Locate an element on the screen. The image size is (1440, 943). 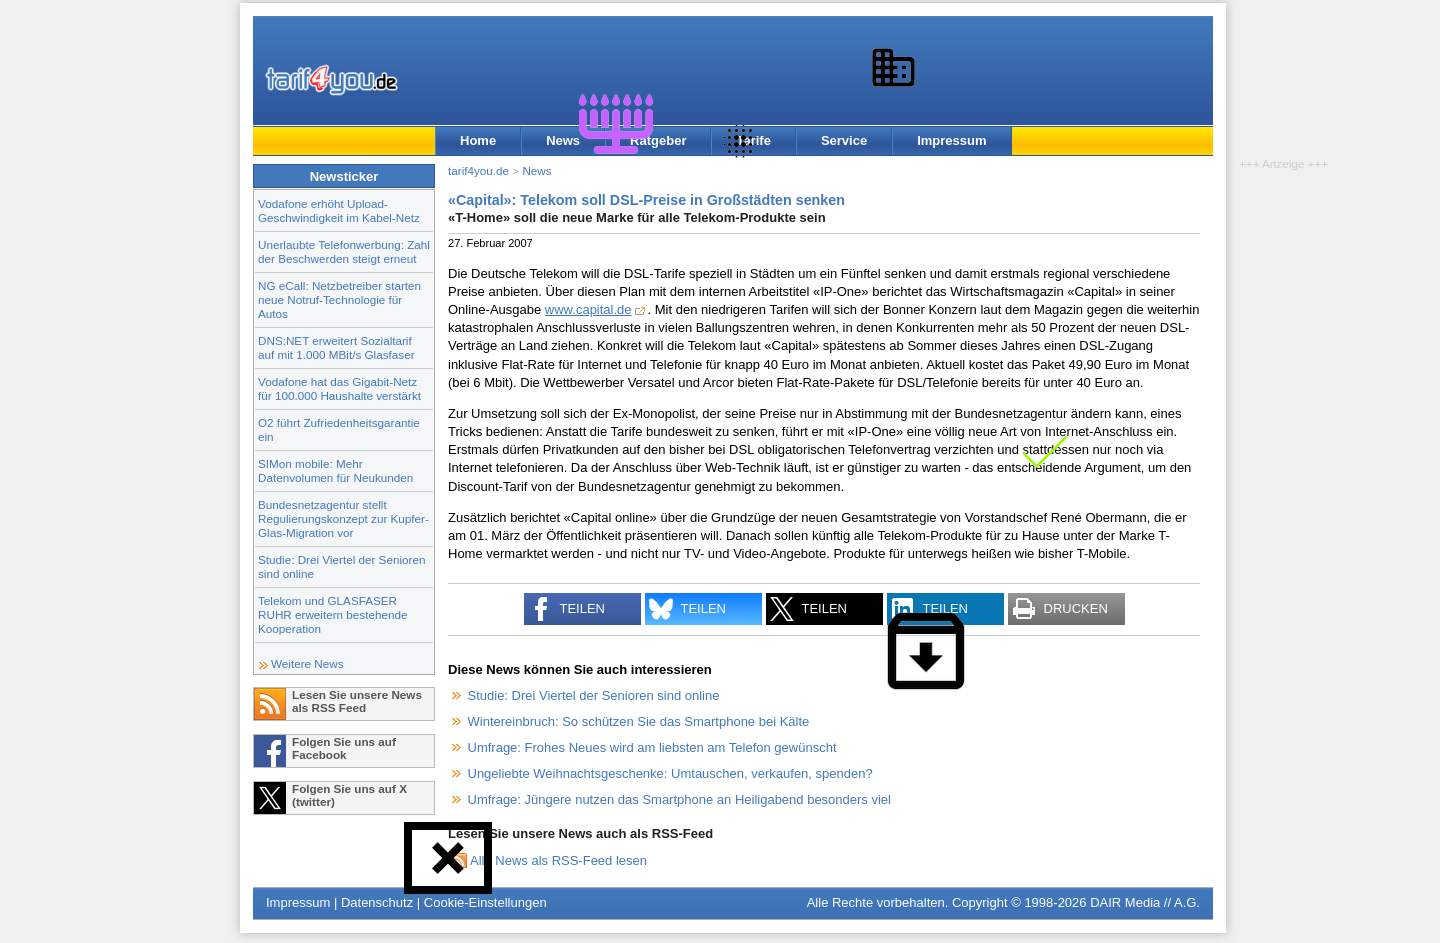
view organization or company details is located at coordinates (893, 67).